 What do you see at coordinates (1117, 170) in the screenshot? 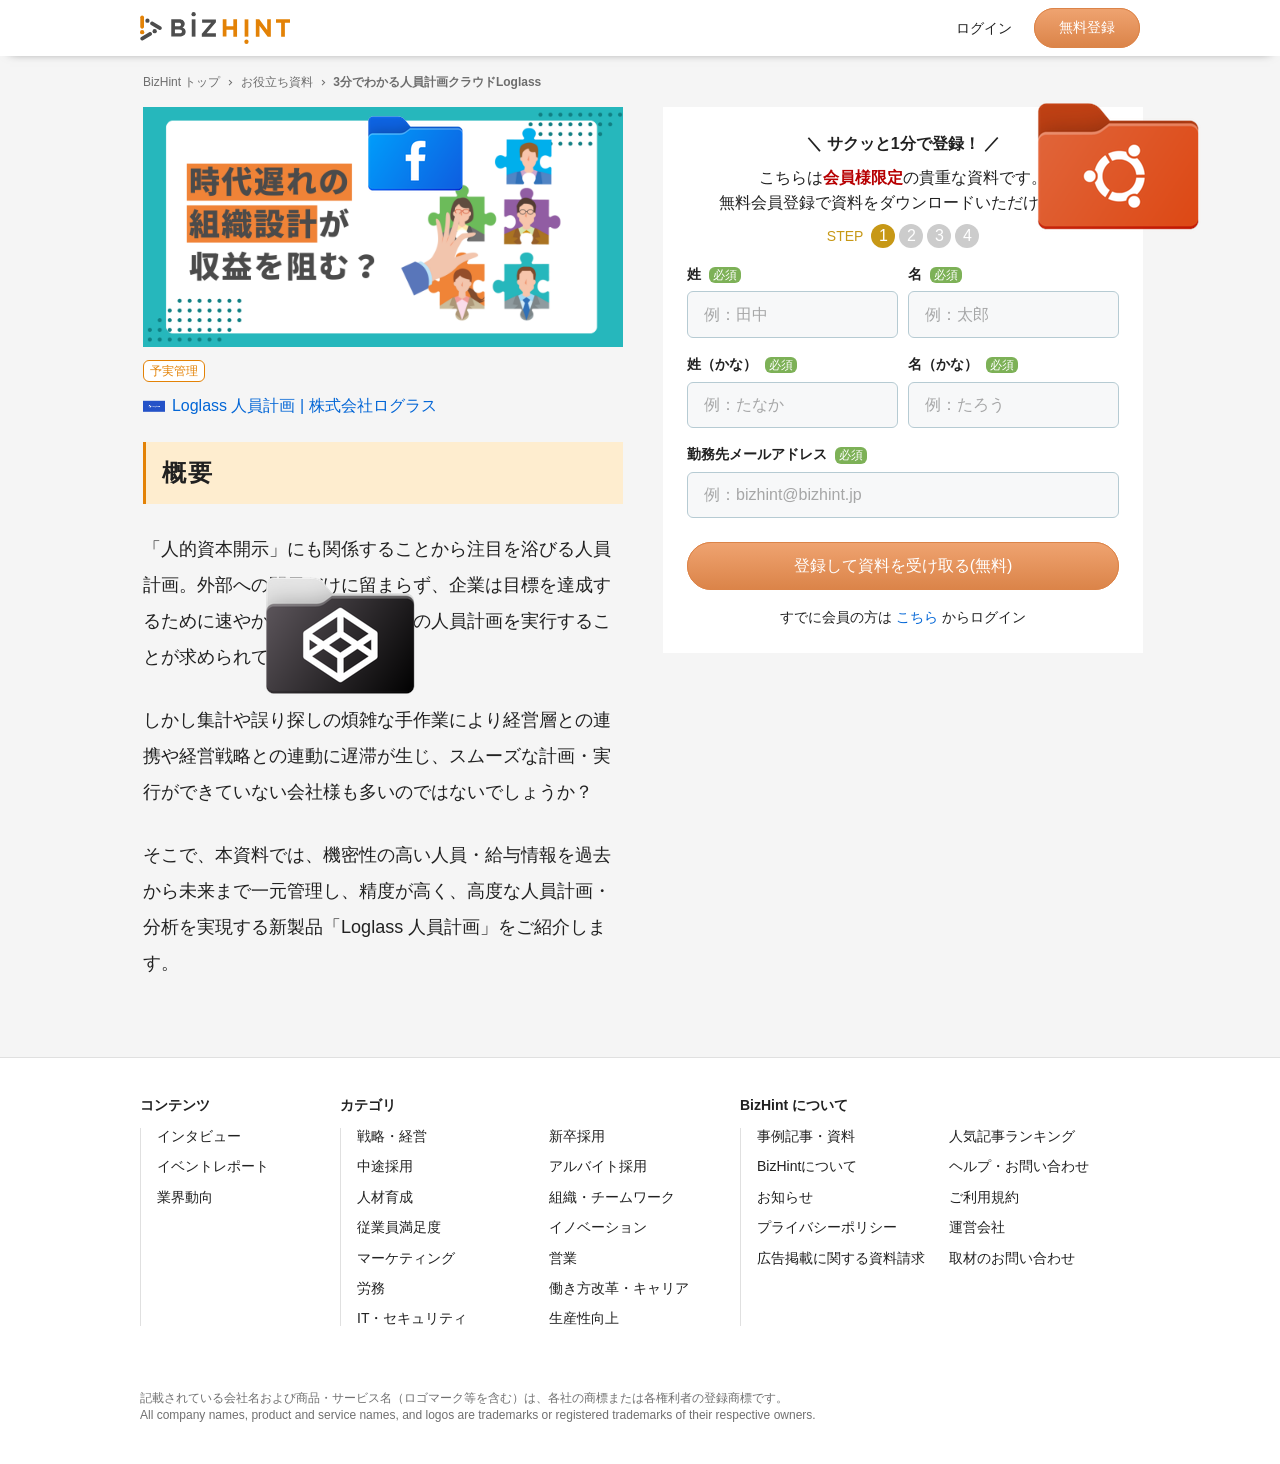
I see `open ubuntu system folder` at bounding box center [1117, 170].